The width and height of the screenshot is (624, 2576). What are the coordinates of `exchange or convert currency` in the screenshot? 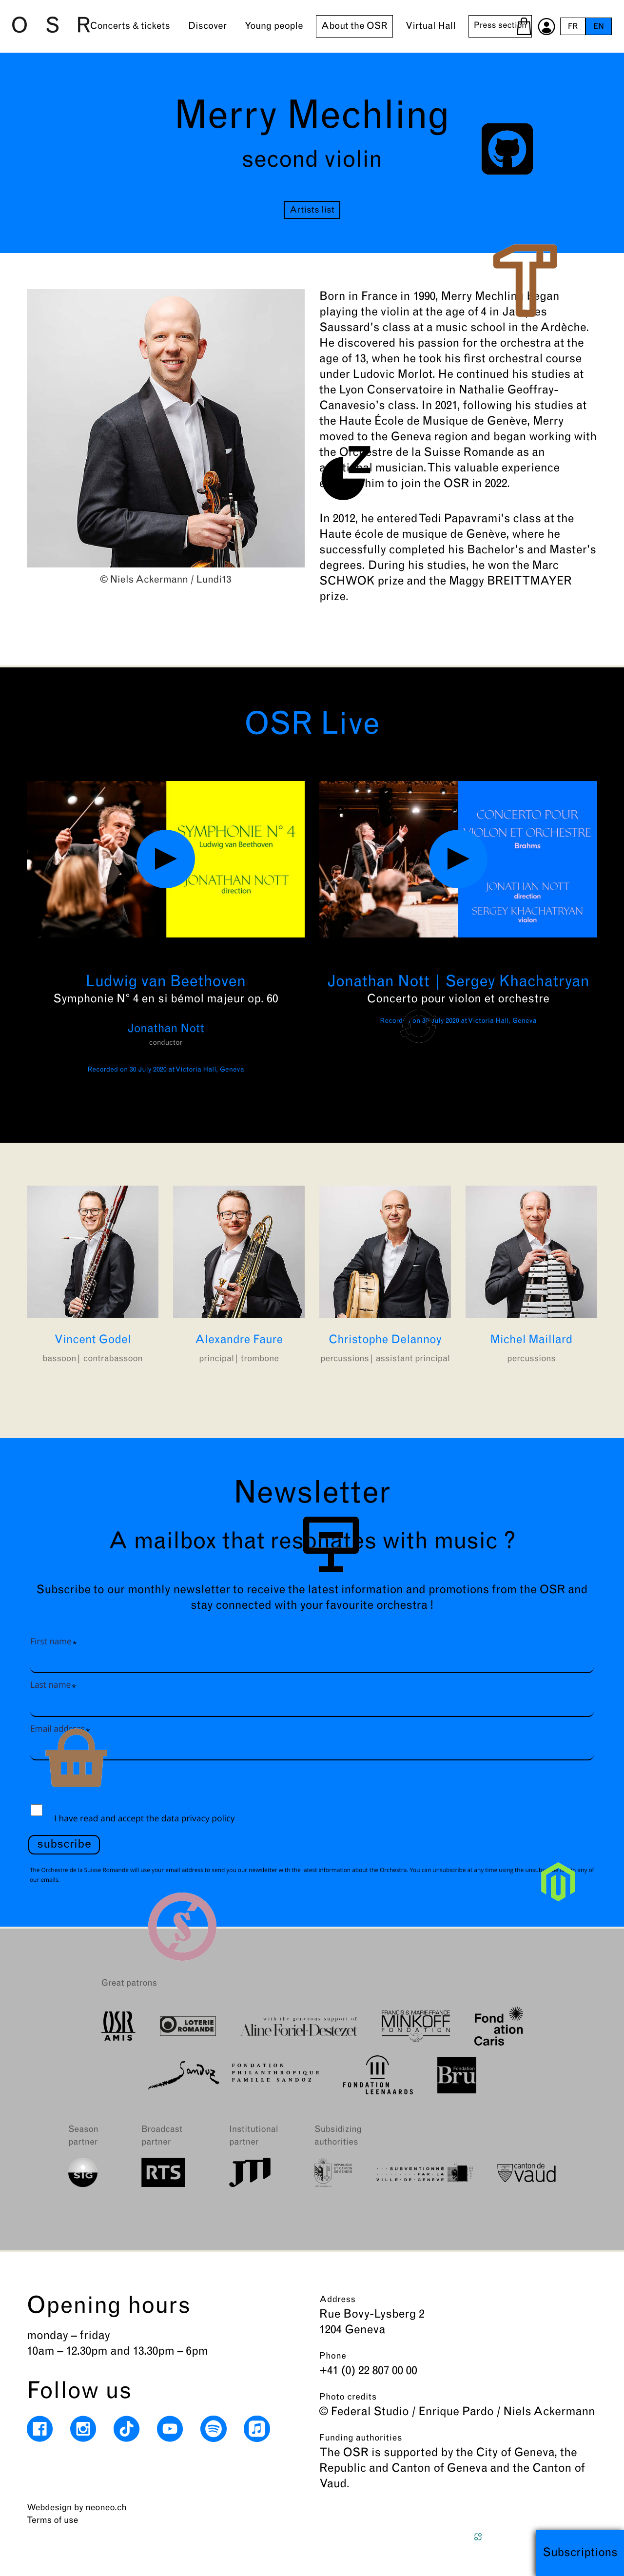 It's located at (478, 2537).